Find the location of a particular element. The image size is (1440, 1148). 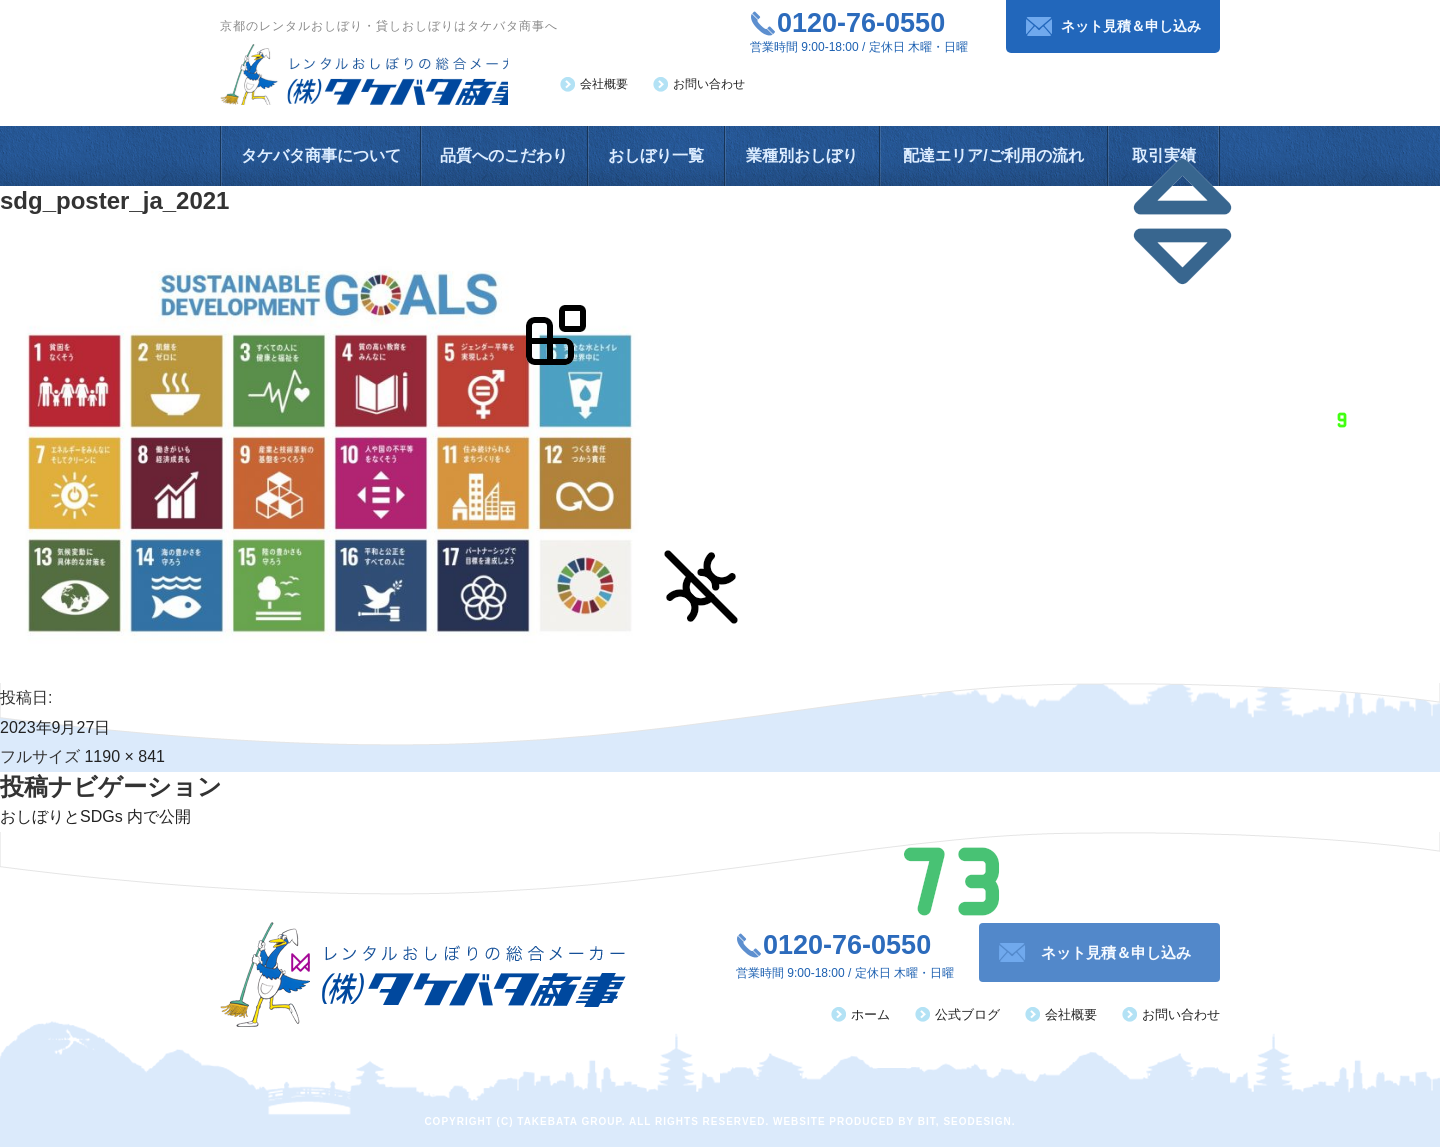

access modular components or building blocks is located at coordinates (556, 335).